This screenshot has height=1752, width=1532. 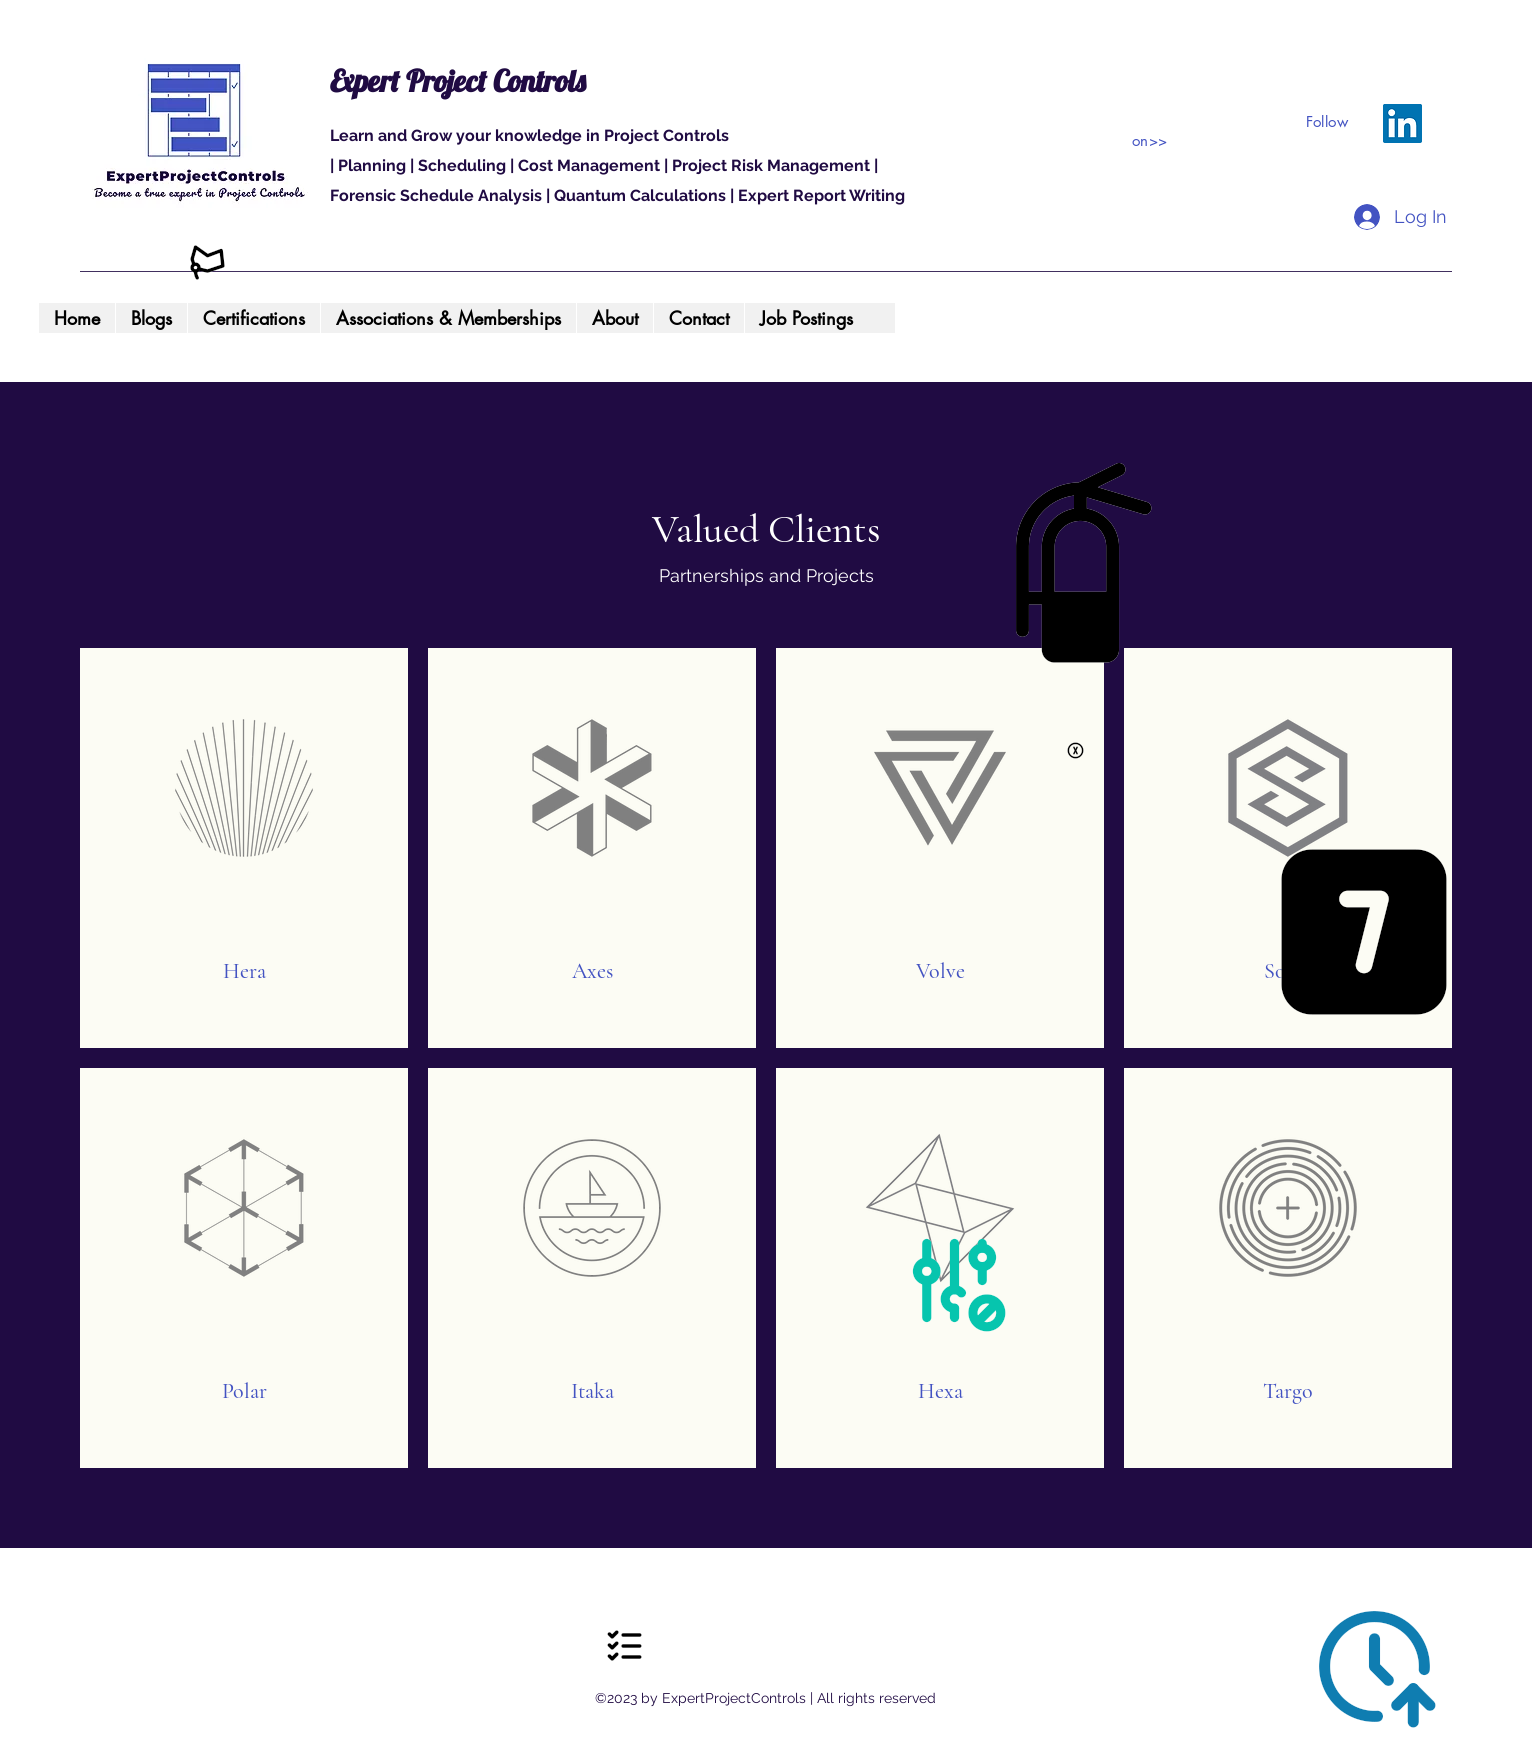 What do you see at coordinates (954, 1280) in the screenshot?
I see `cancel or reset filter settings` at bounding box center [954, 1280].